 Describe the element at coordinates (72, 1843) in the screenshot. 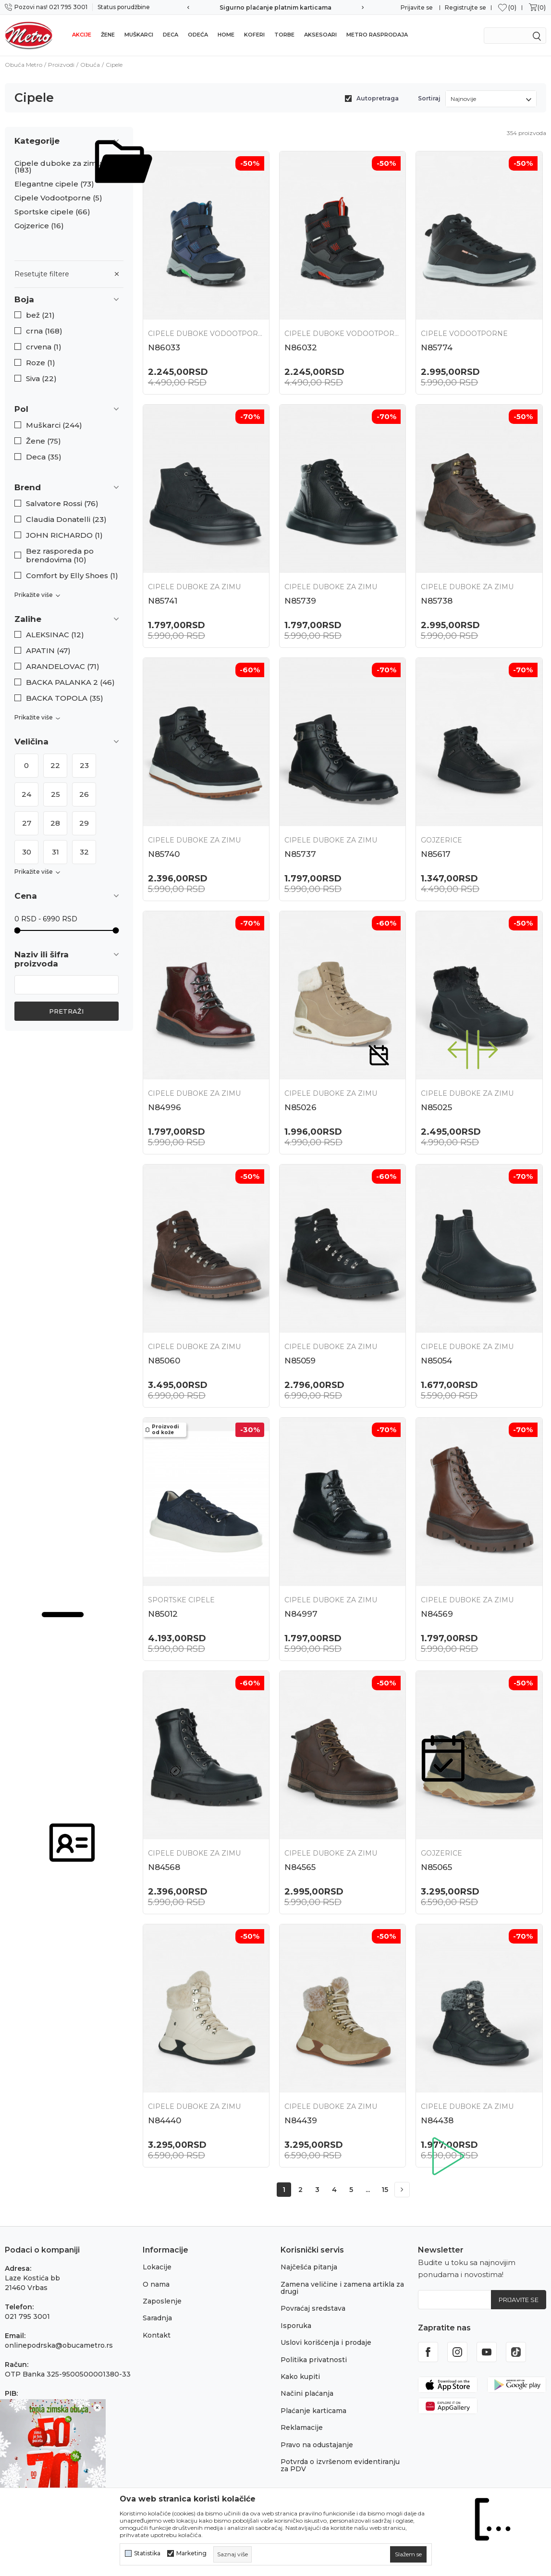

I see `view profile or account information` at that location.